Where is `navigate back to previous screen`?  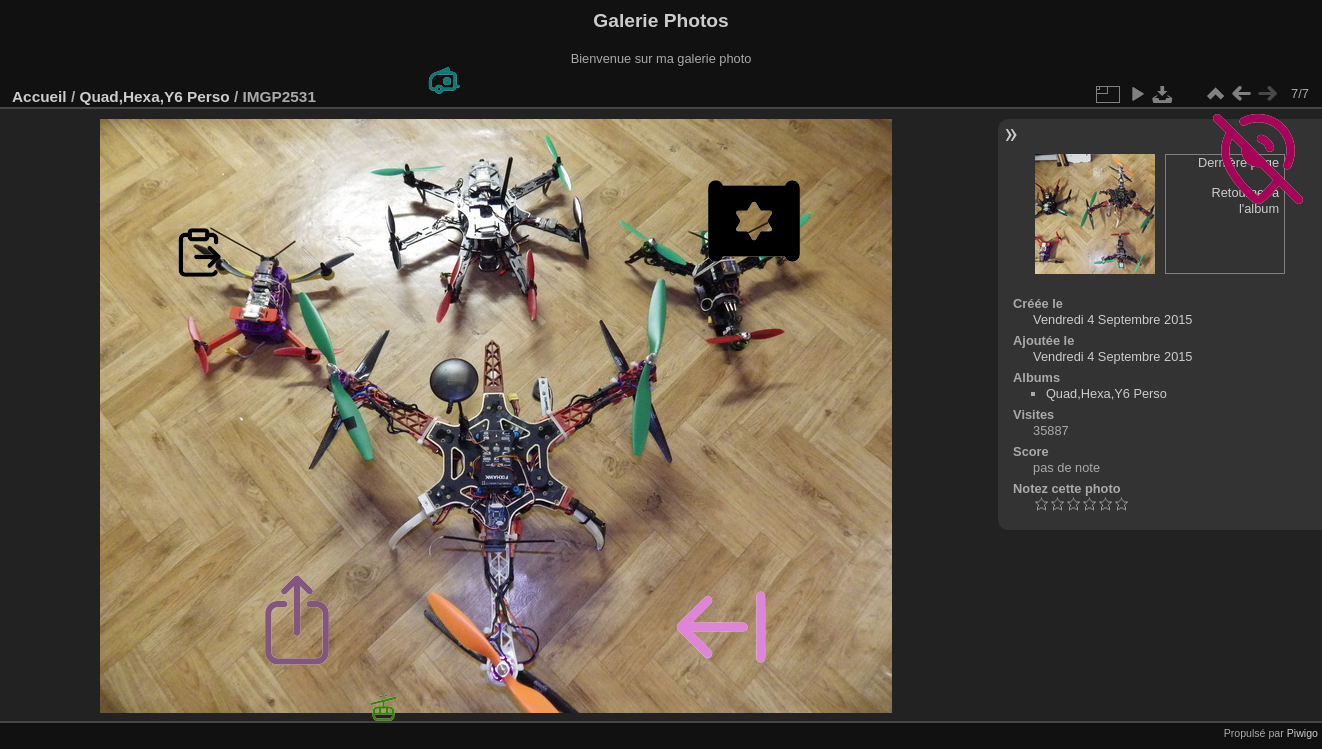 navigate back to previous screen is located at coordinates (721, 627).